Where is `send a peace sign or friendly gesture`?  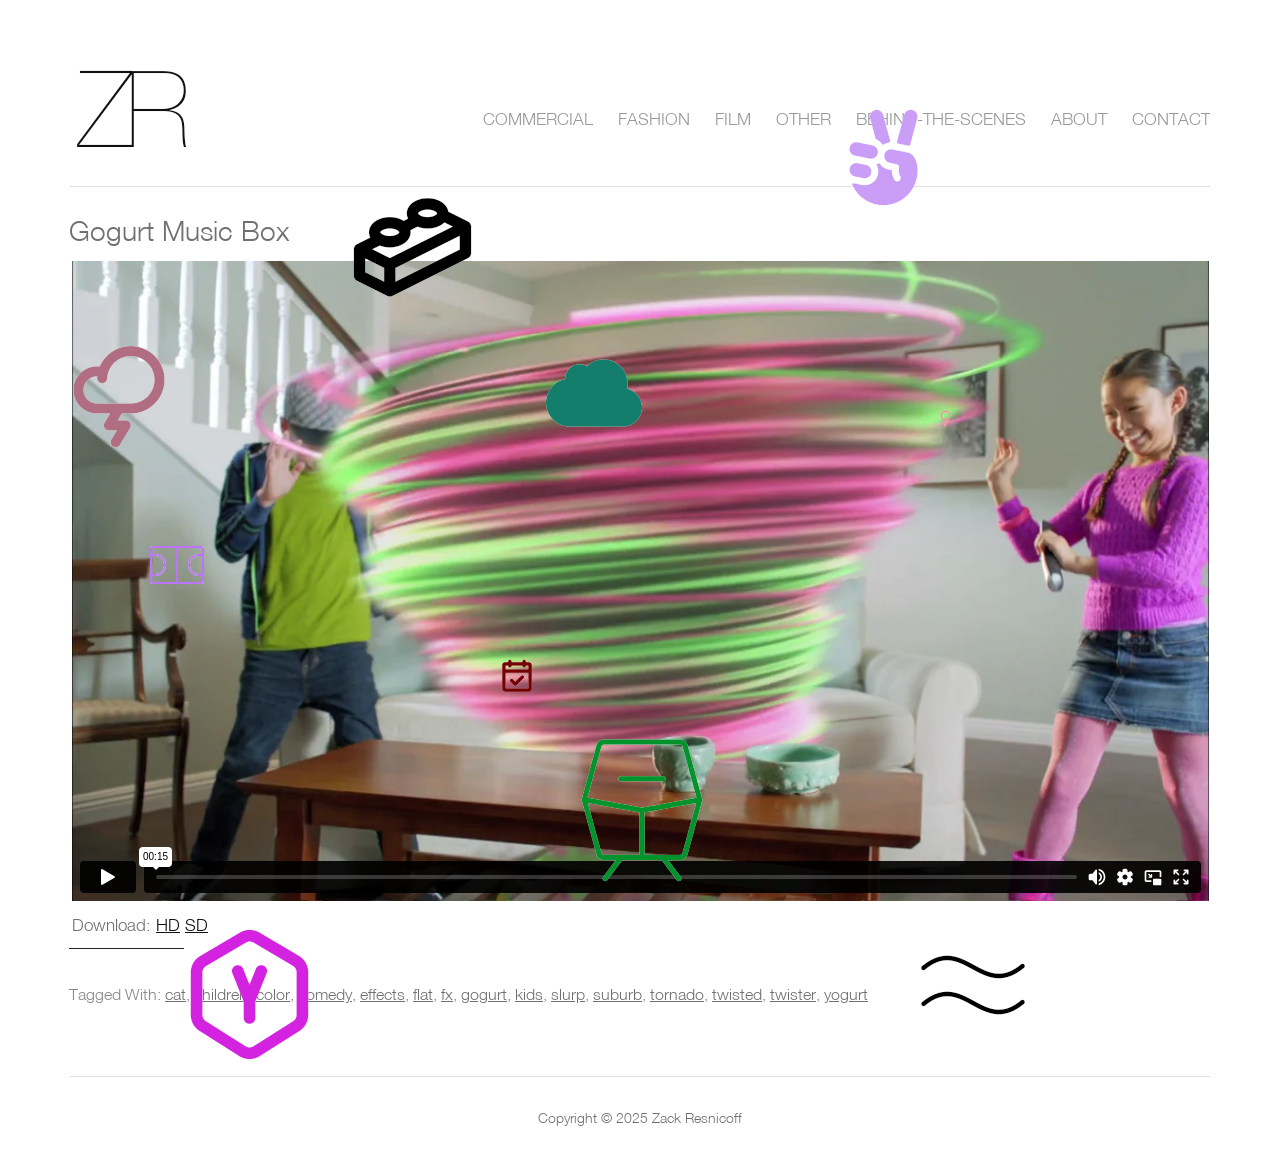 send a peace sign or friendly gesture is located at coordinates (883, 157).